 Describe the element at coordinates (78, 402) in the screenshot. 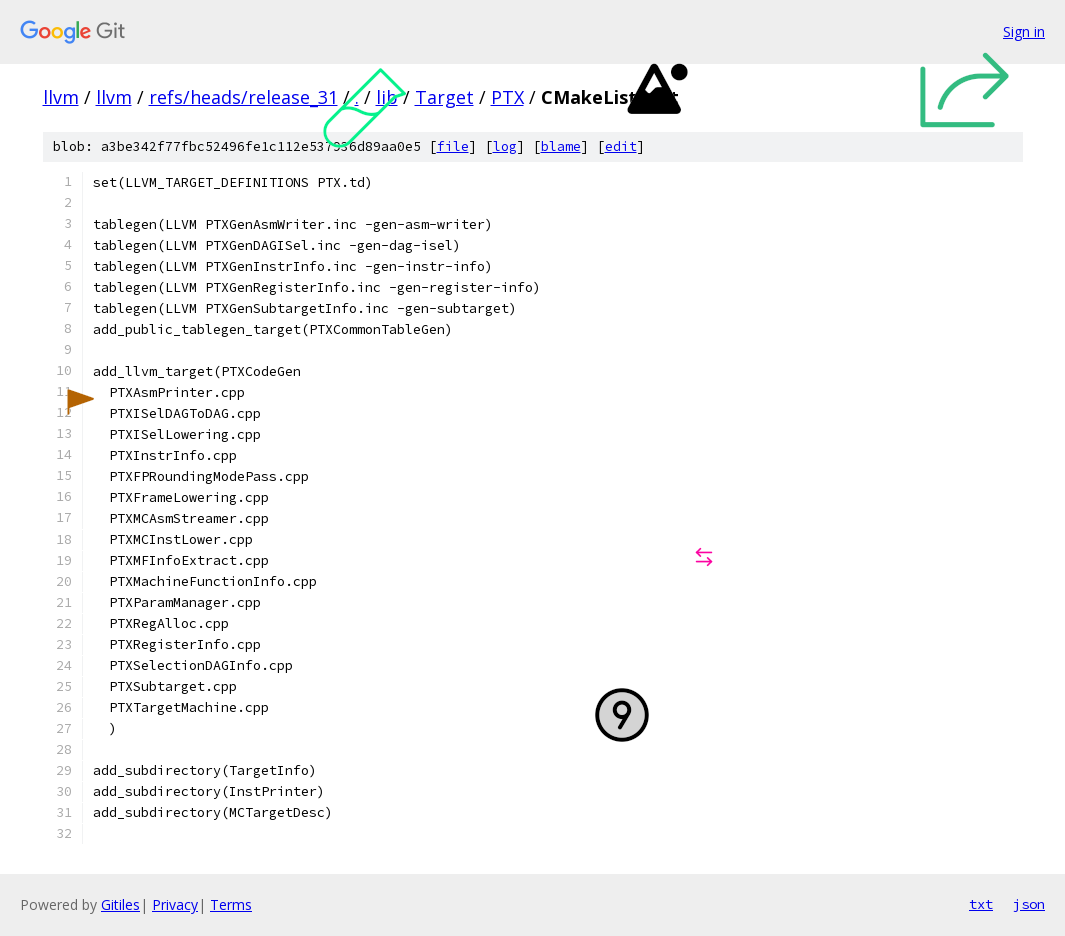

I see `flag or bookmark an item for later` at that location.